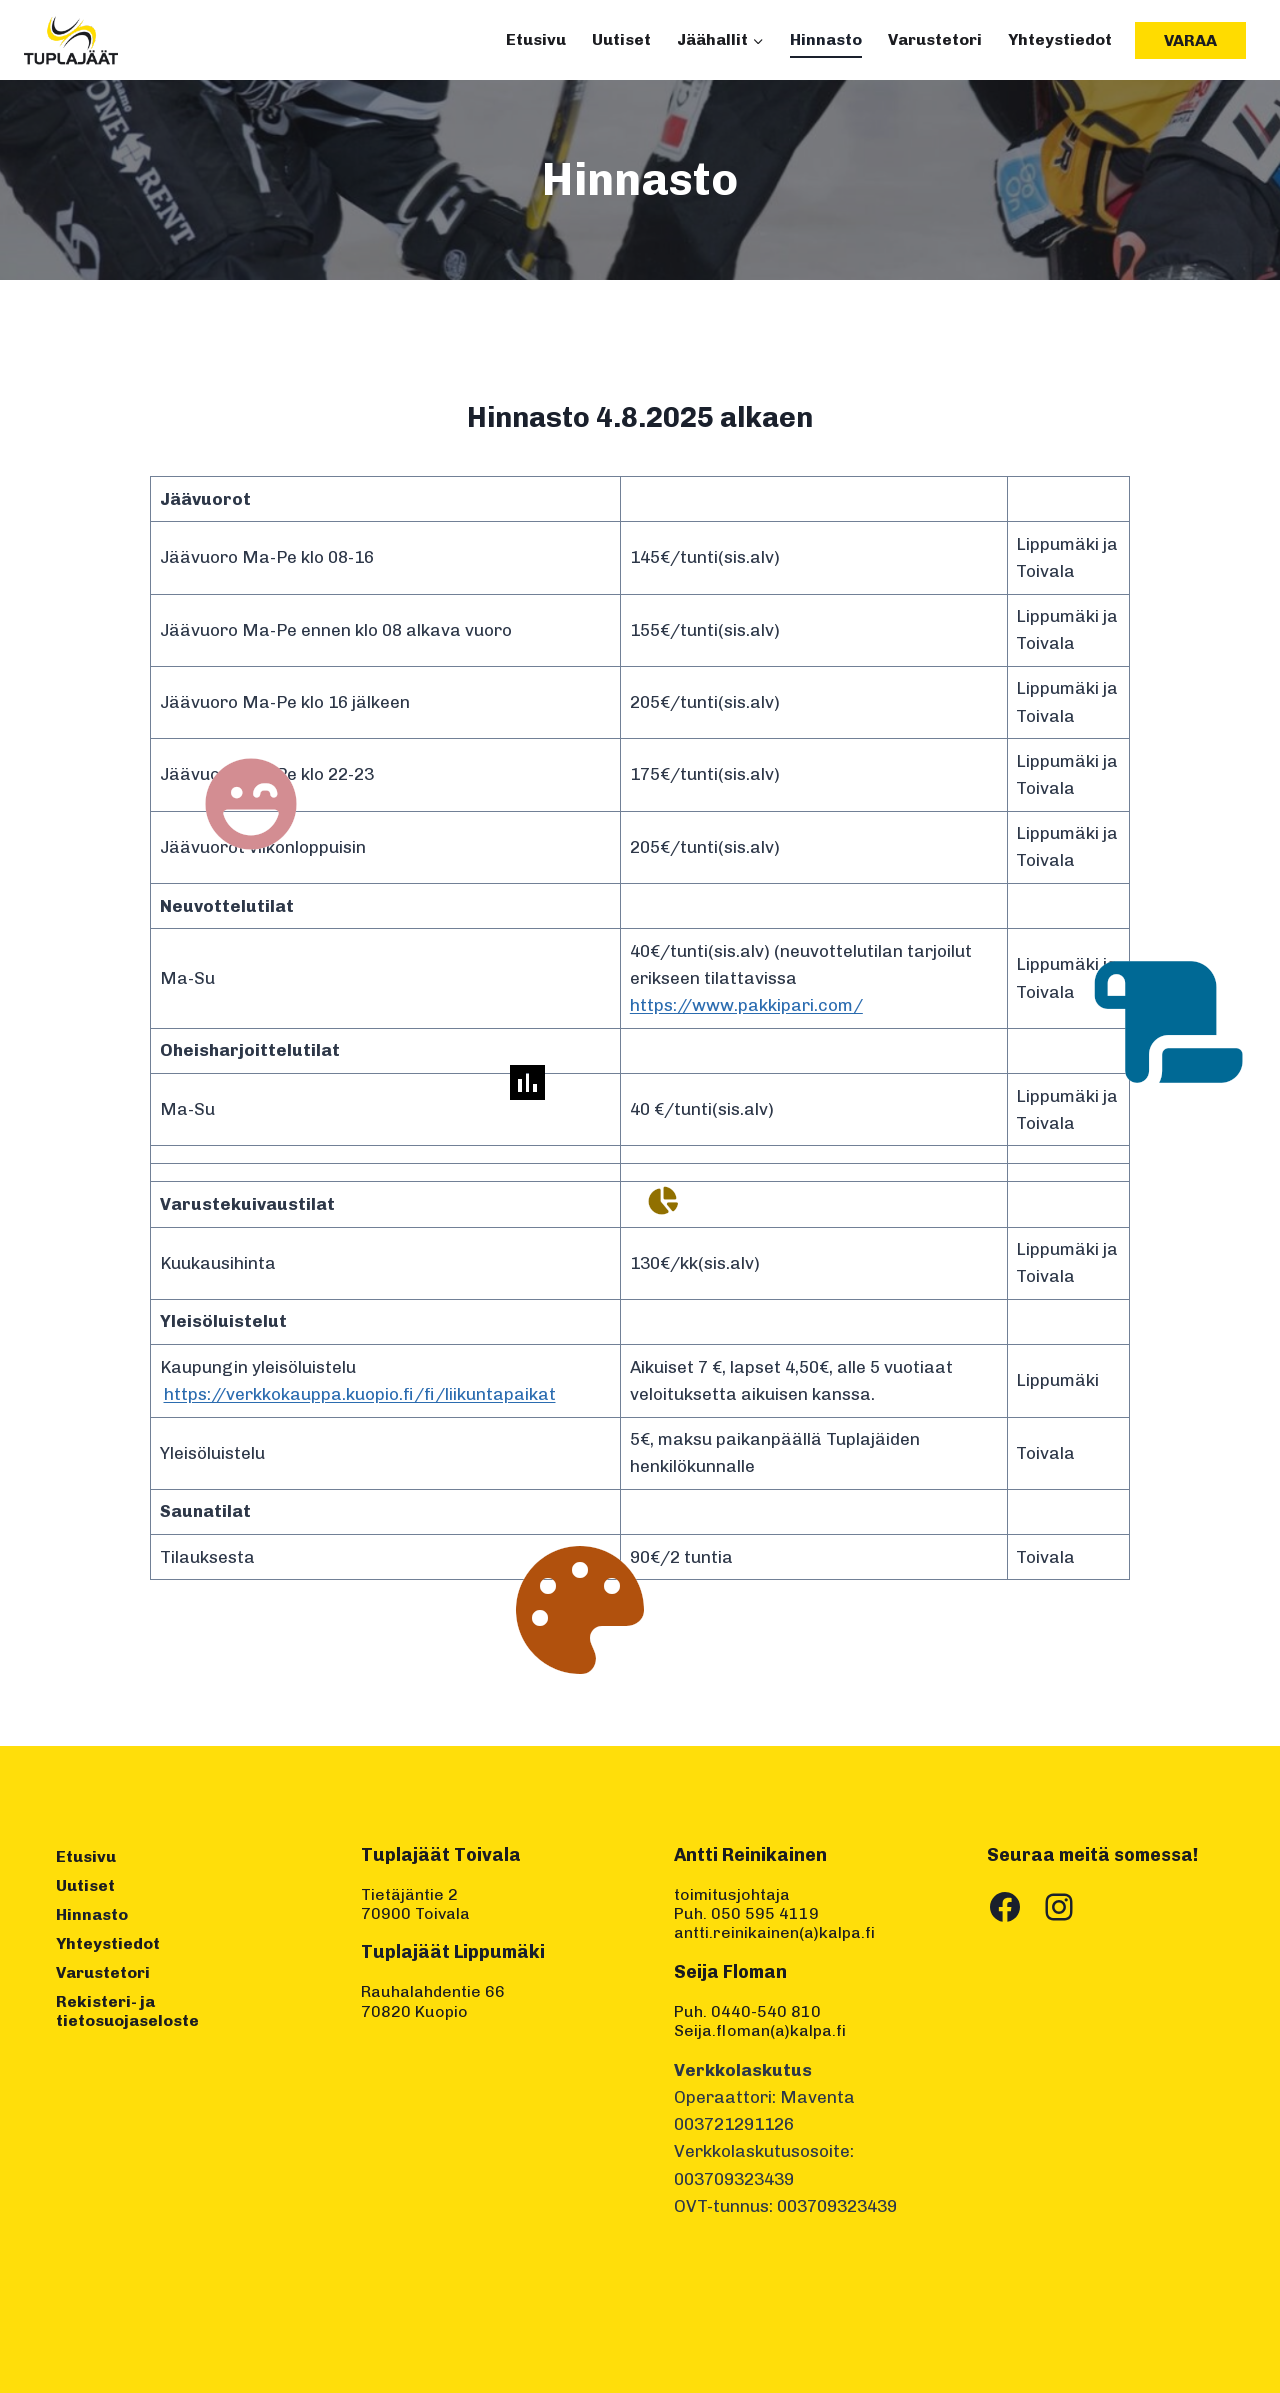  Describe the element at coordinates (662, 1200) in the screenshot. I see `view analytics or statistics breakdown` at that location.